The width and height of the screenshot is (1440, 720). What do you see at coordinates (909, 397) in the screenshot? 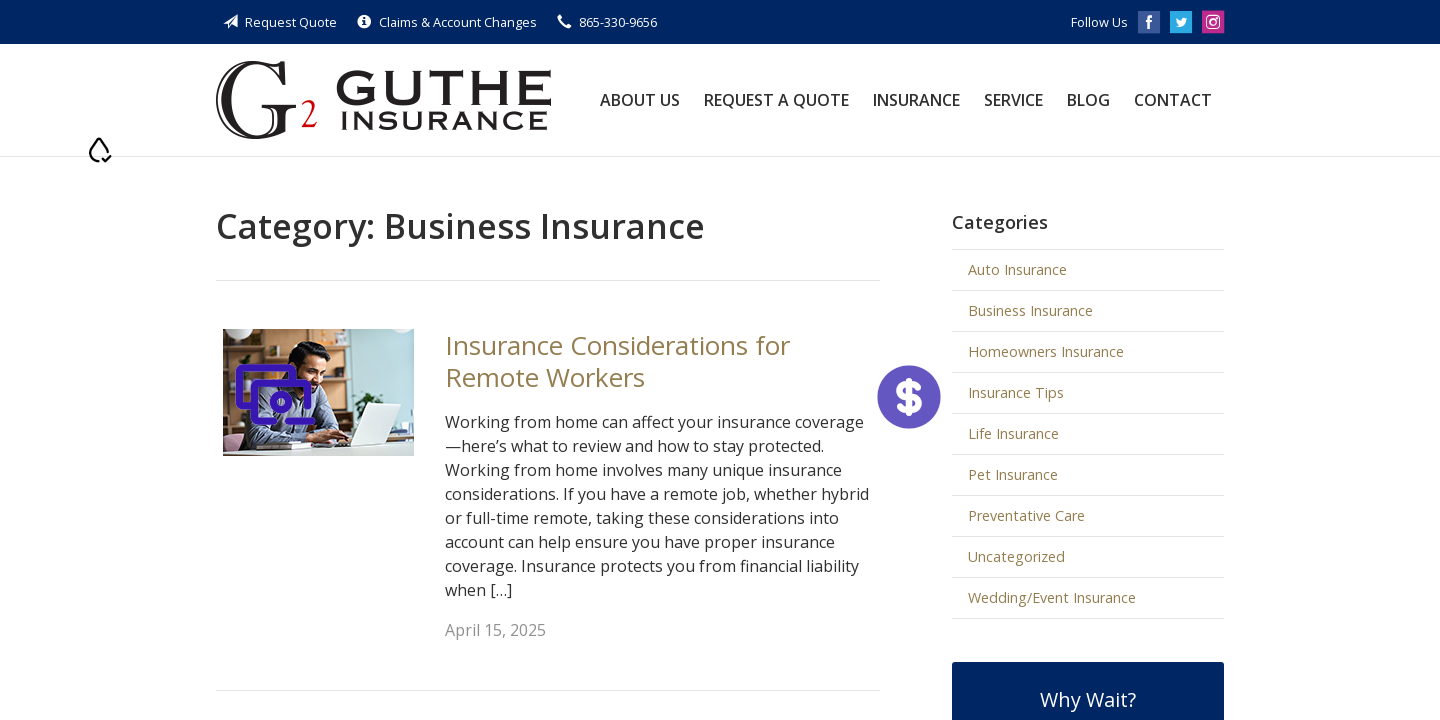
I see `view your account balance` at bounding box center [909, 397].